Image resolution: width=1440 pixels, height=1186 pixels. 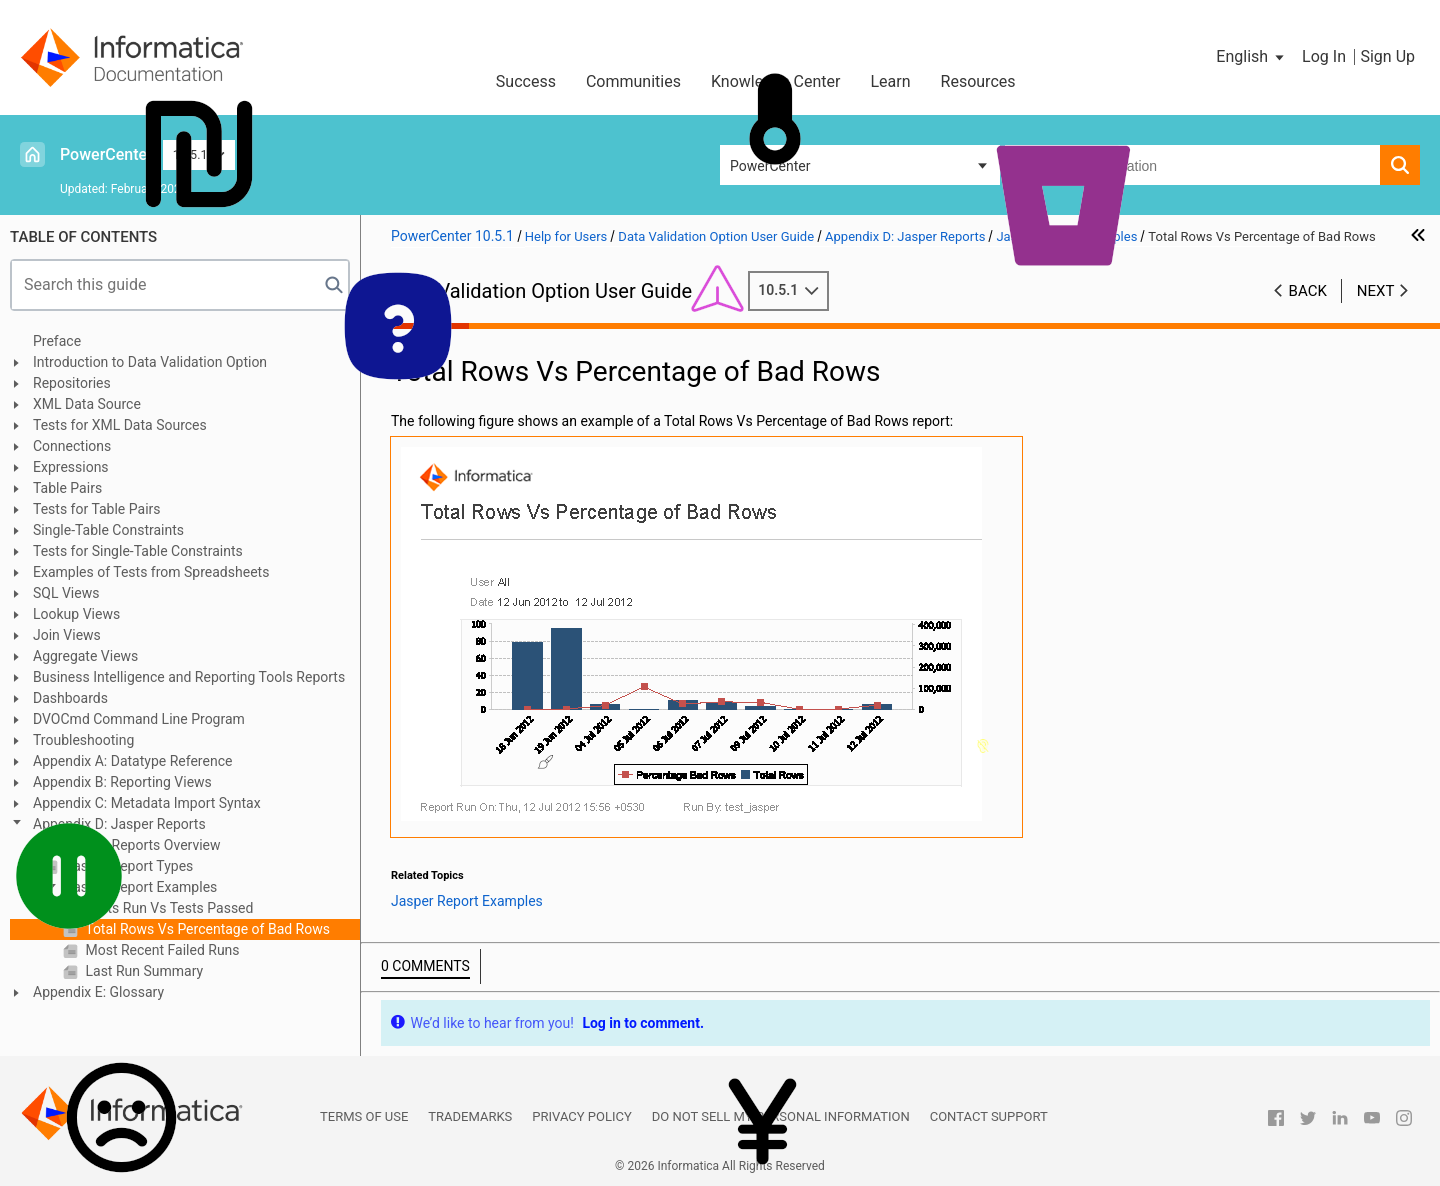 What do you see at coordinates (199, 154) in the screenshot?
I see `indicates Israeli shekel currency` at bounding box center [199, 154].